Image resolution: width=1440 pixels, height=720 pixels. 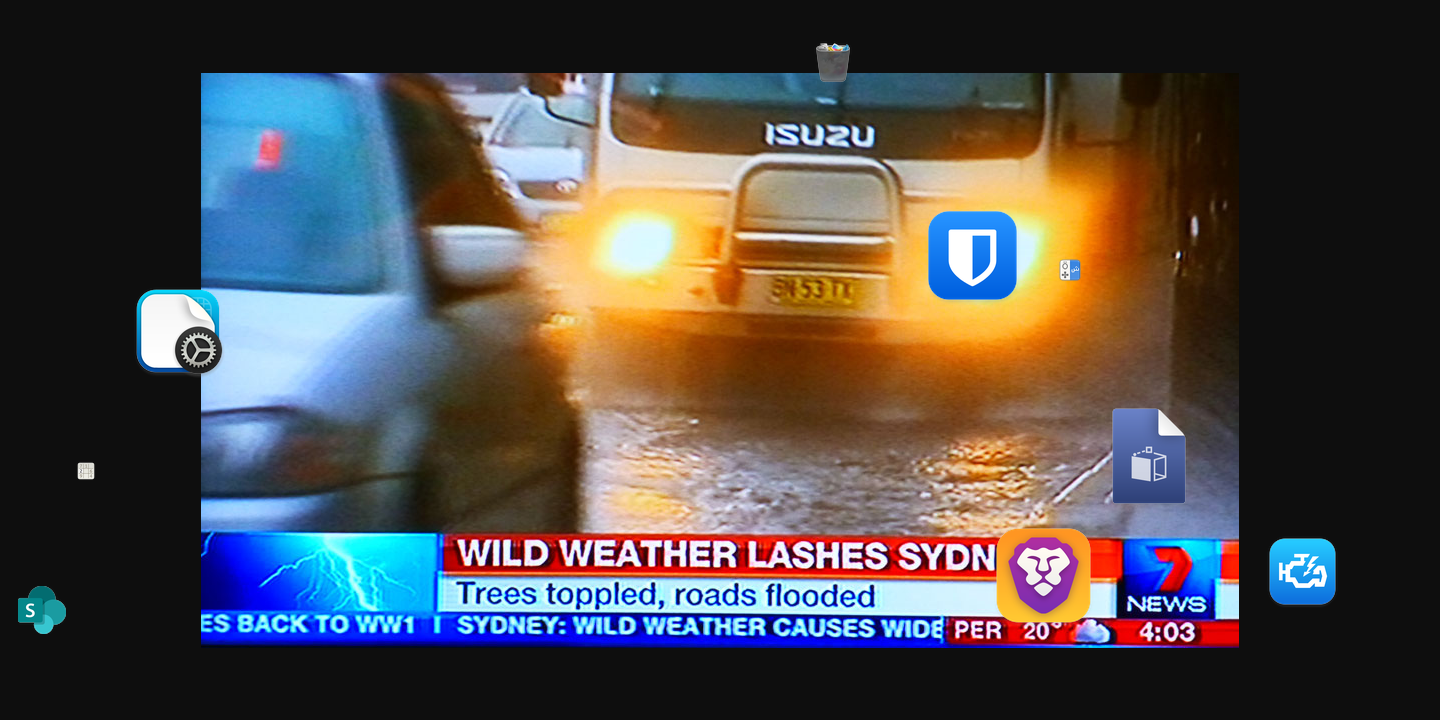 I want to click on open Microsoft SharePoint app, so click(x=42, y=610).